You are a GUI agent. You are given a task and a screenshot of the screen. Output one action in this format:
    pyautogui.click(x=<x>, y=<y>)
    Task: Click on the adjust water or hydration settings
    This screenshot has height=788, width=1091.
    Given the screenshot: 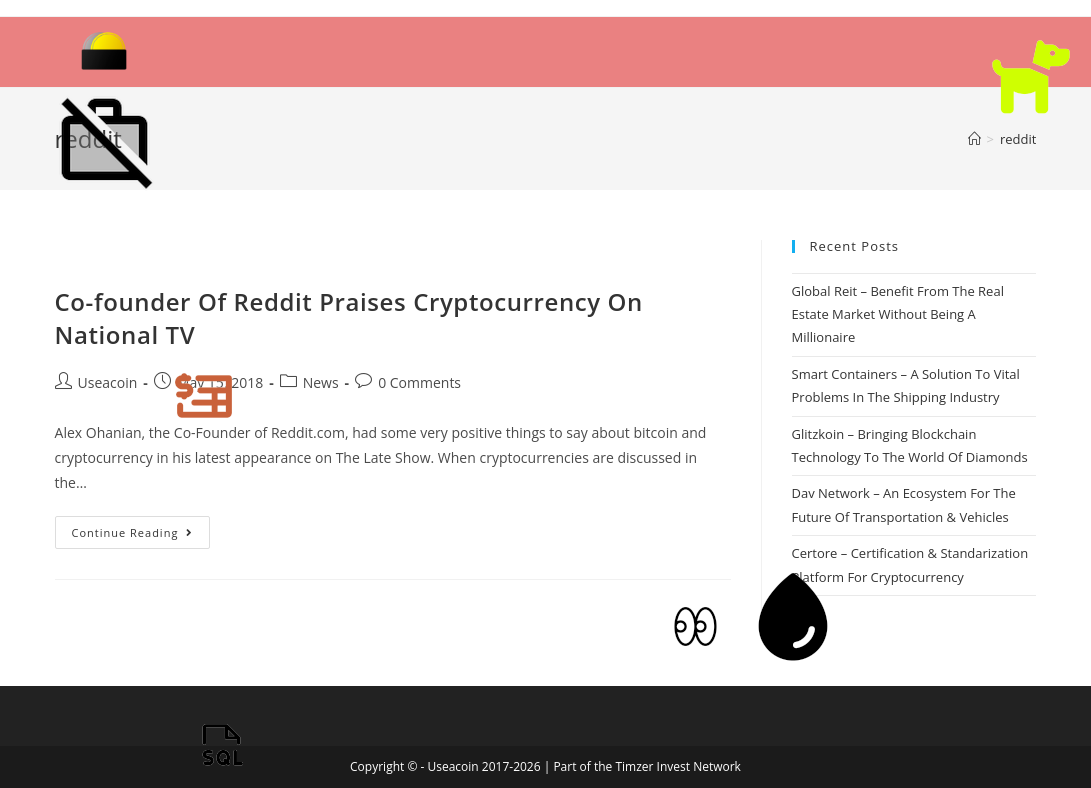 What is the action you would take?
    pyautogui.click(x=793, y=620)
    